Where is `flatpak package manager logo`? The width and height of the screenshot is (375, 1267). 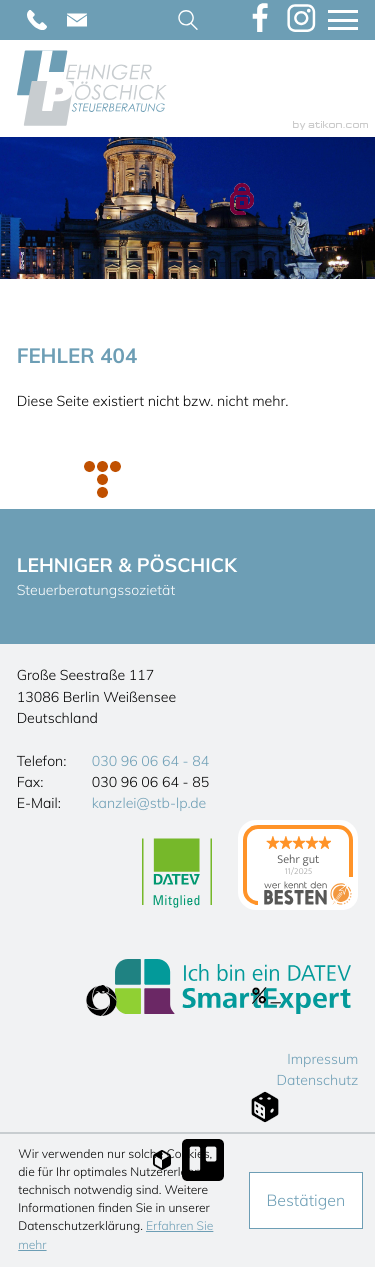 flatpak package manager logo is located at coordinates (162, 1160).